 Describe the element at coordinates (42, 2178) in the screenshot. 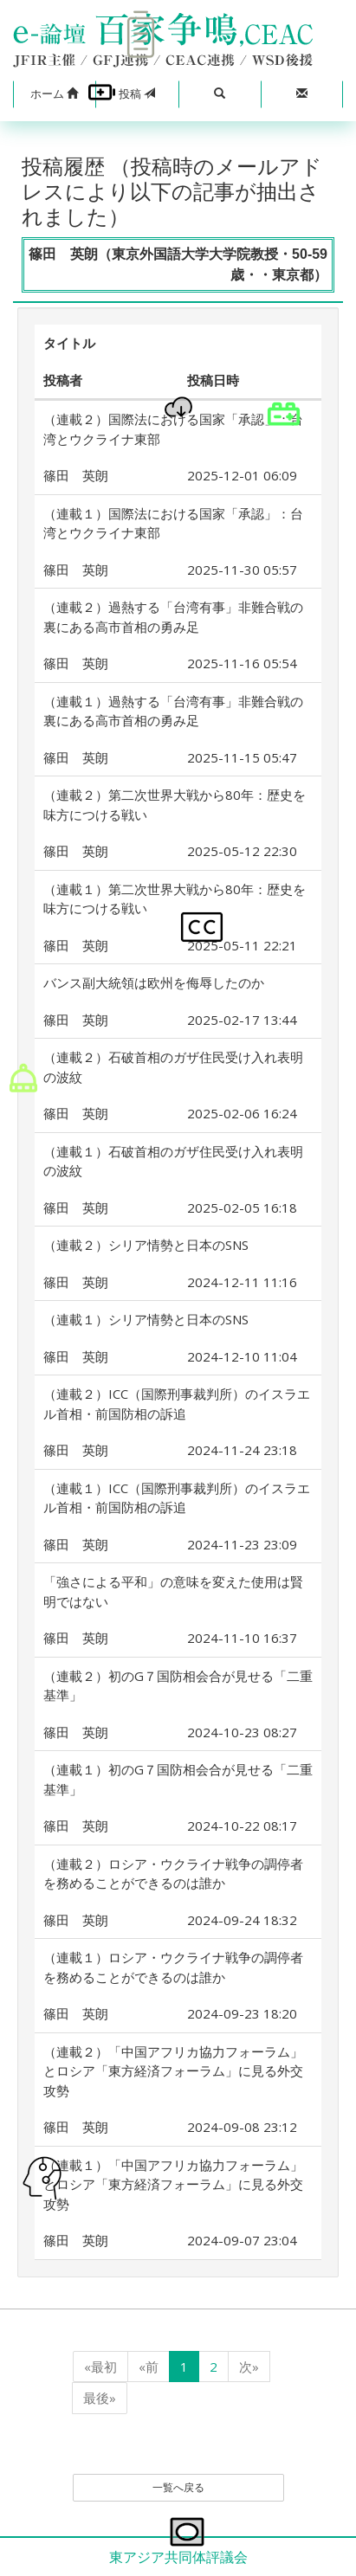

I see `access AI or machine learning features` at that location.